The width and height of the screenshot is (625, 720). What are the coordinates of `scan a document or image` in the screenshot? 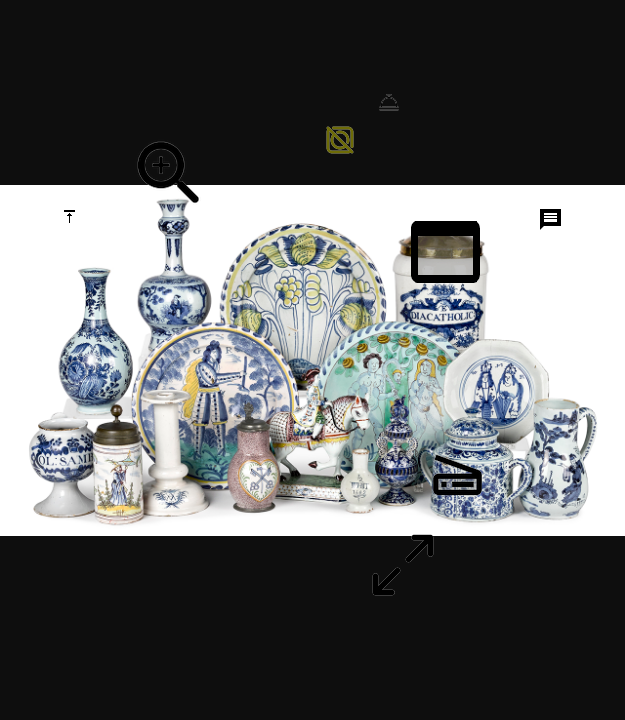 It's located at (457, 473).